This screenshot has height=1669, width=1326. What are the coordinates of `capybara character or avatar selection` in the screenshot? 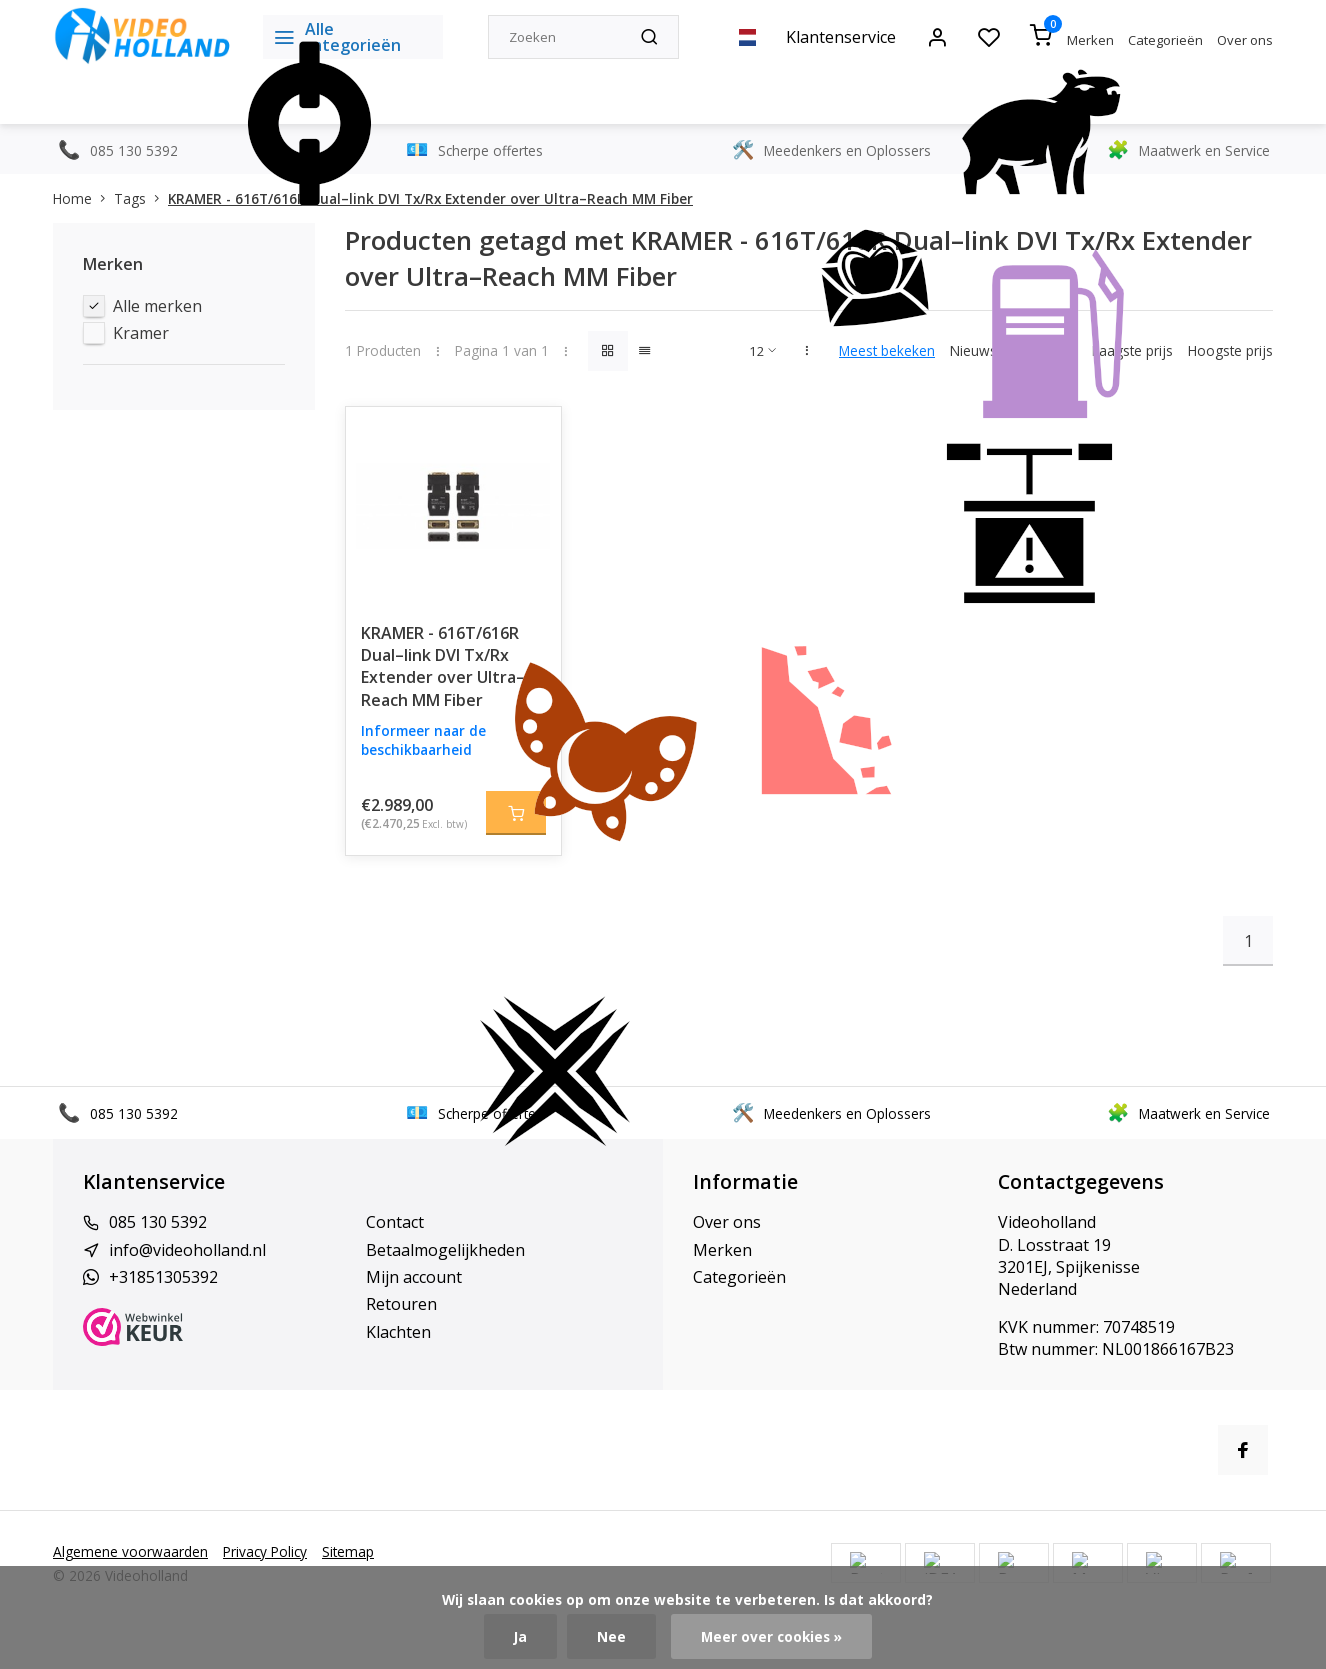 It's located at (1040, 132).